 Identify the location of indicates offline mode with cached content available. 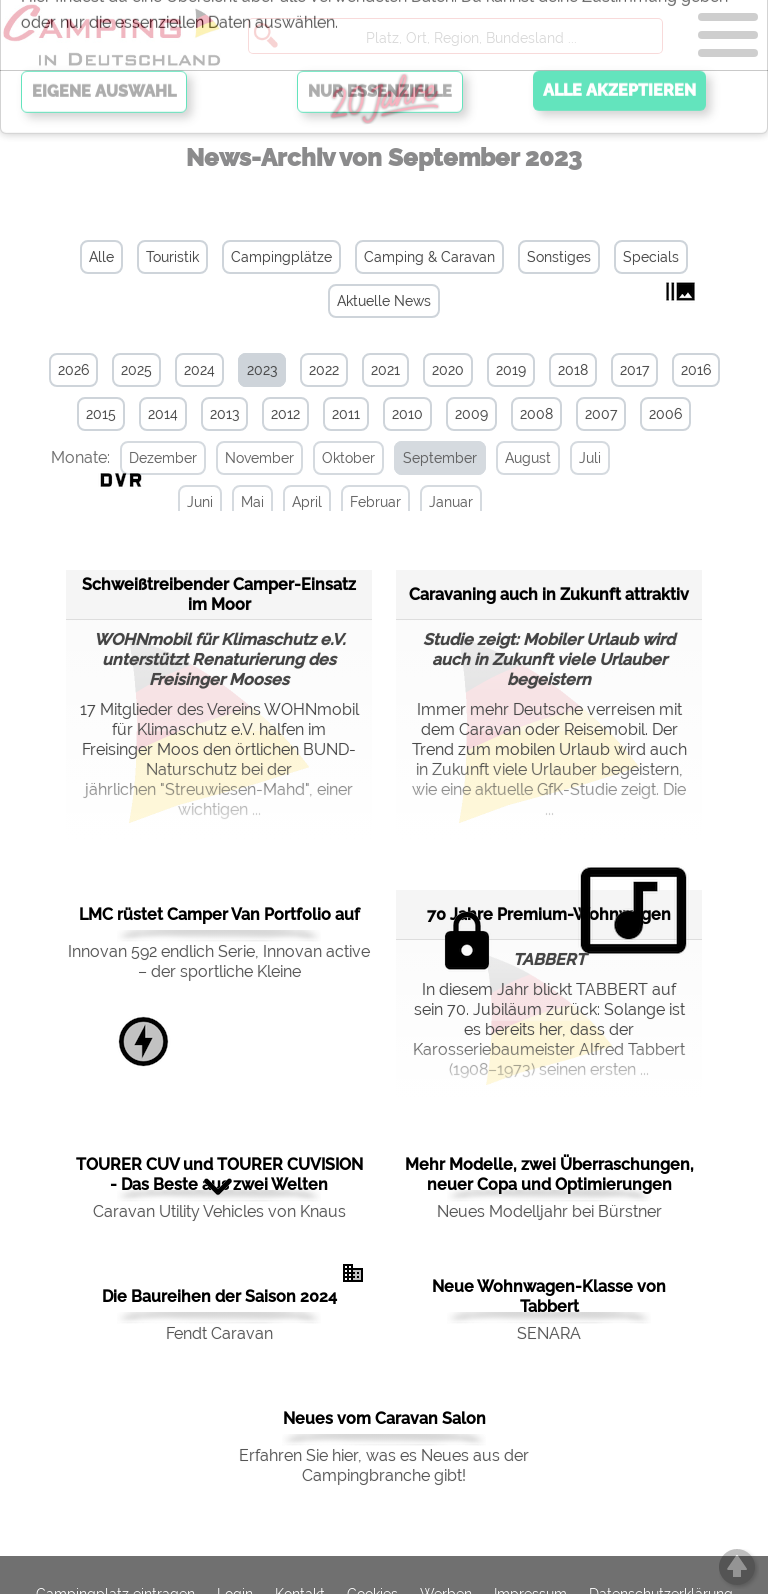
(143, 1041).